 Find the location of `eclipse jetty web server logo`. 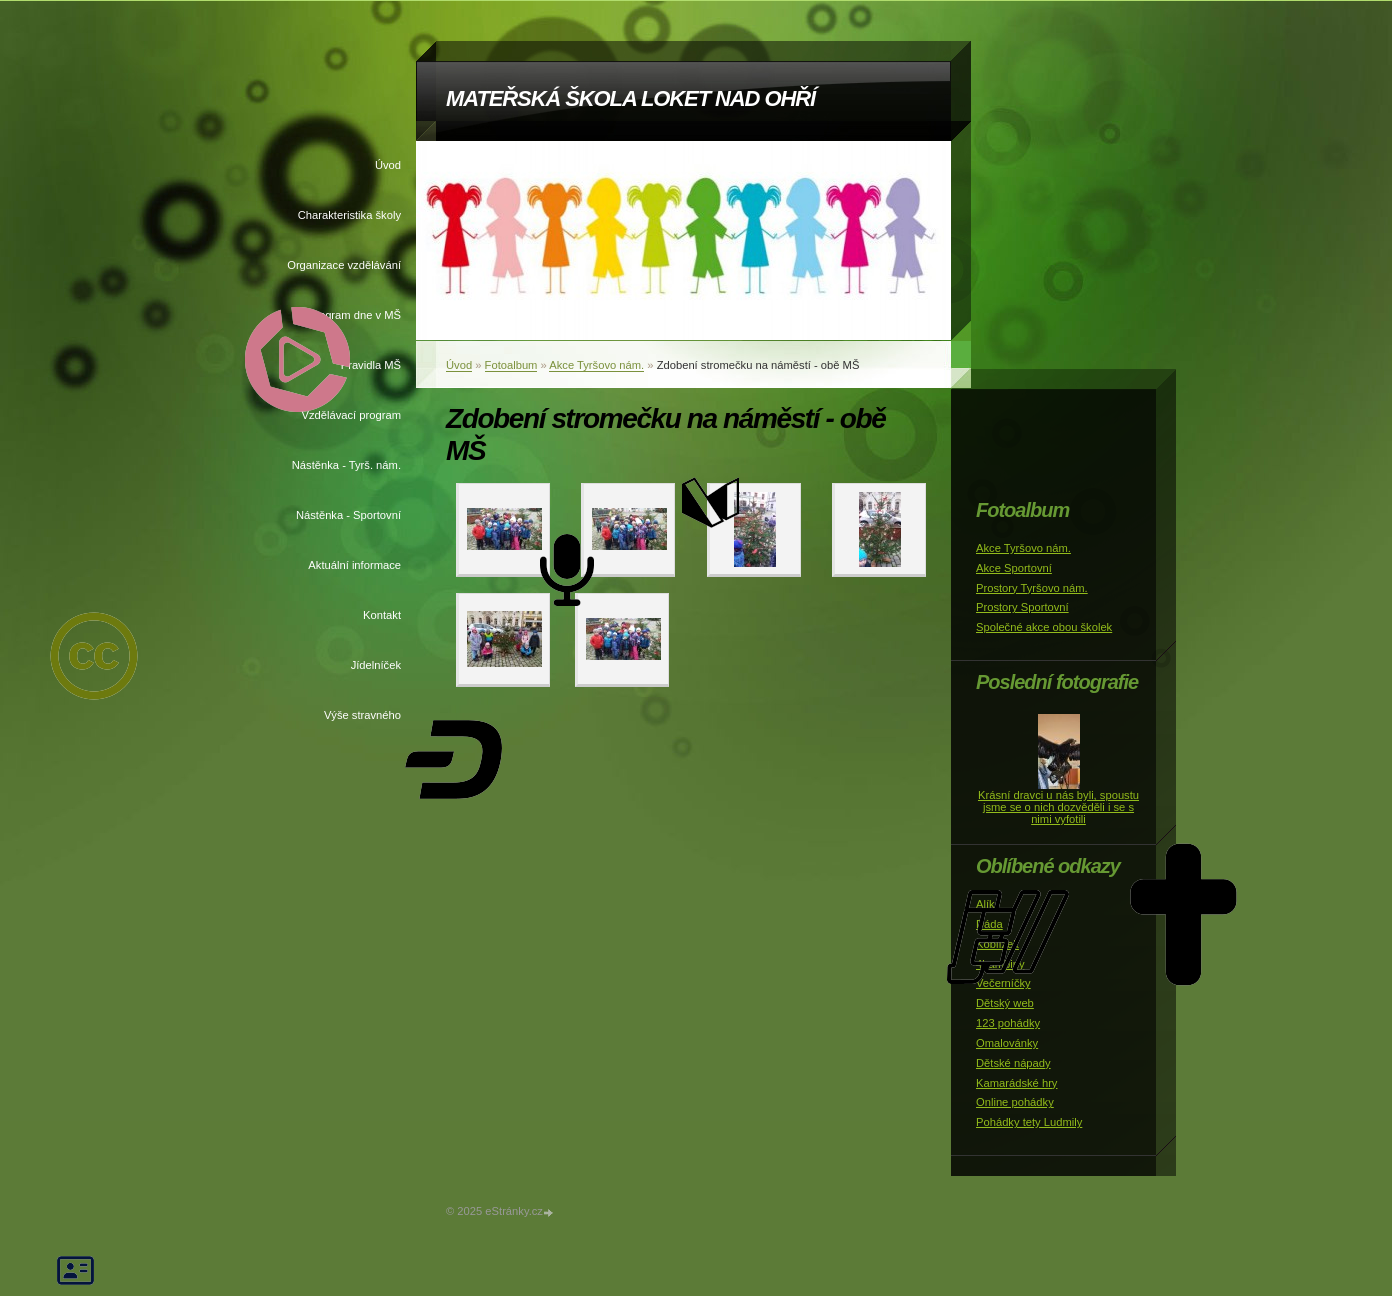

eclipse jetty web server logo is located at coordinates (1008, 937).